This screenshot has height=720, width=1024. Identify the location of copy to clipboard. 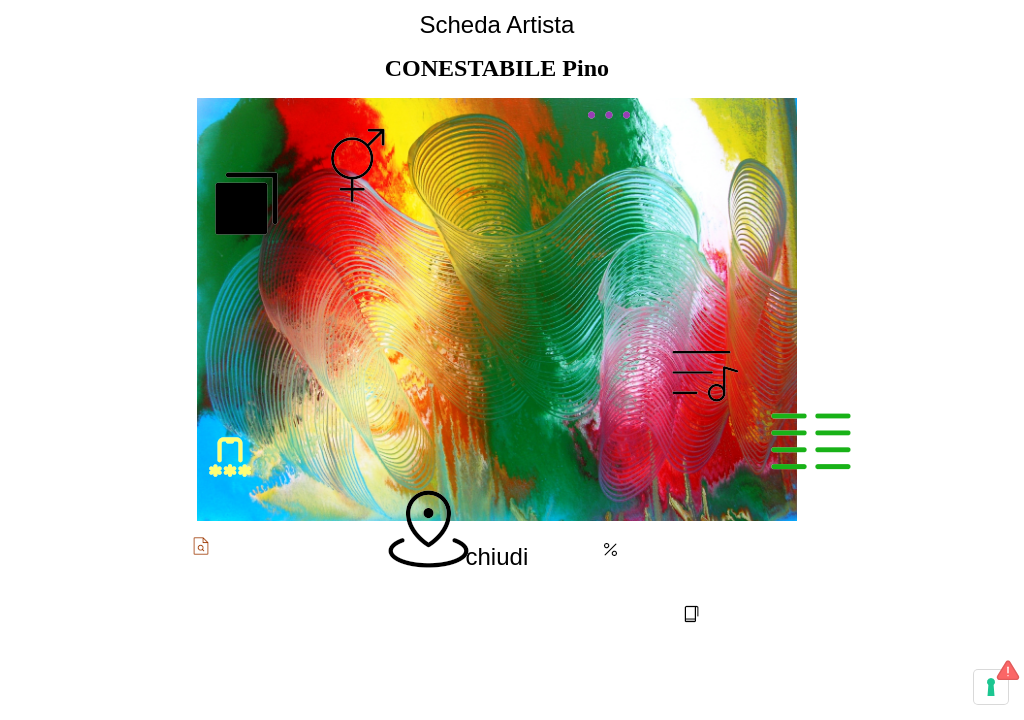
(246, 203).